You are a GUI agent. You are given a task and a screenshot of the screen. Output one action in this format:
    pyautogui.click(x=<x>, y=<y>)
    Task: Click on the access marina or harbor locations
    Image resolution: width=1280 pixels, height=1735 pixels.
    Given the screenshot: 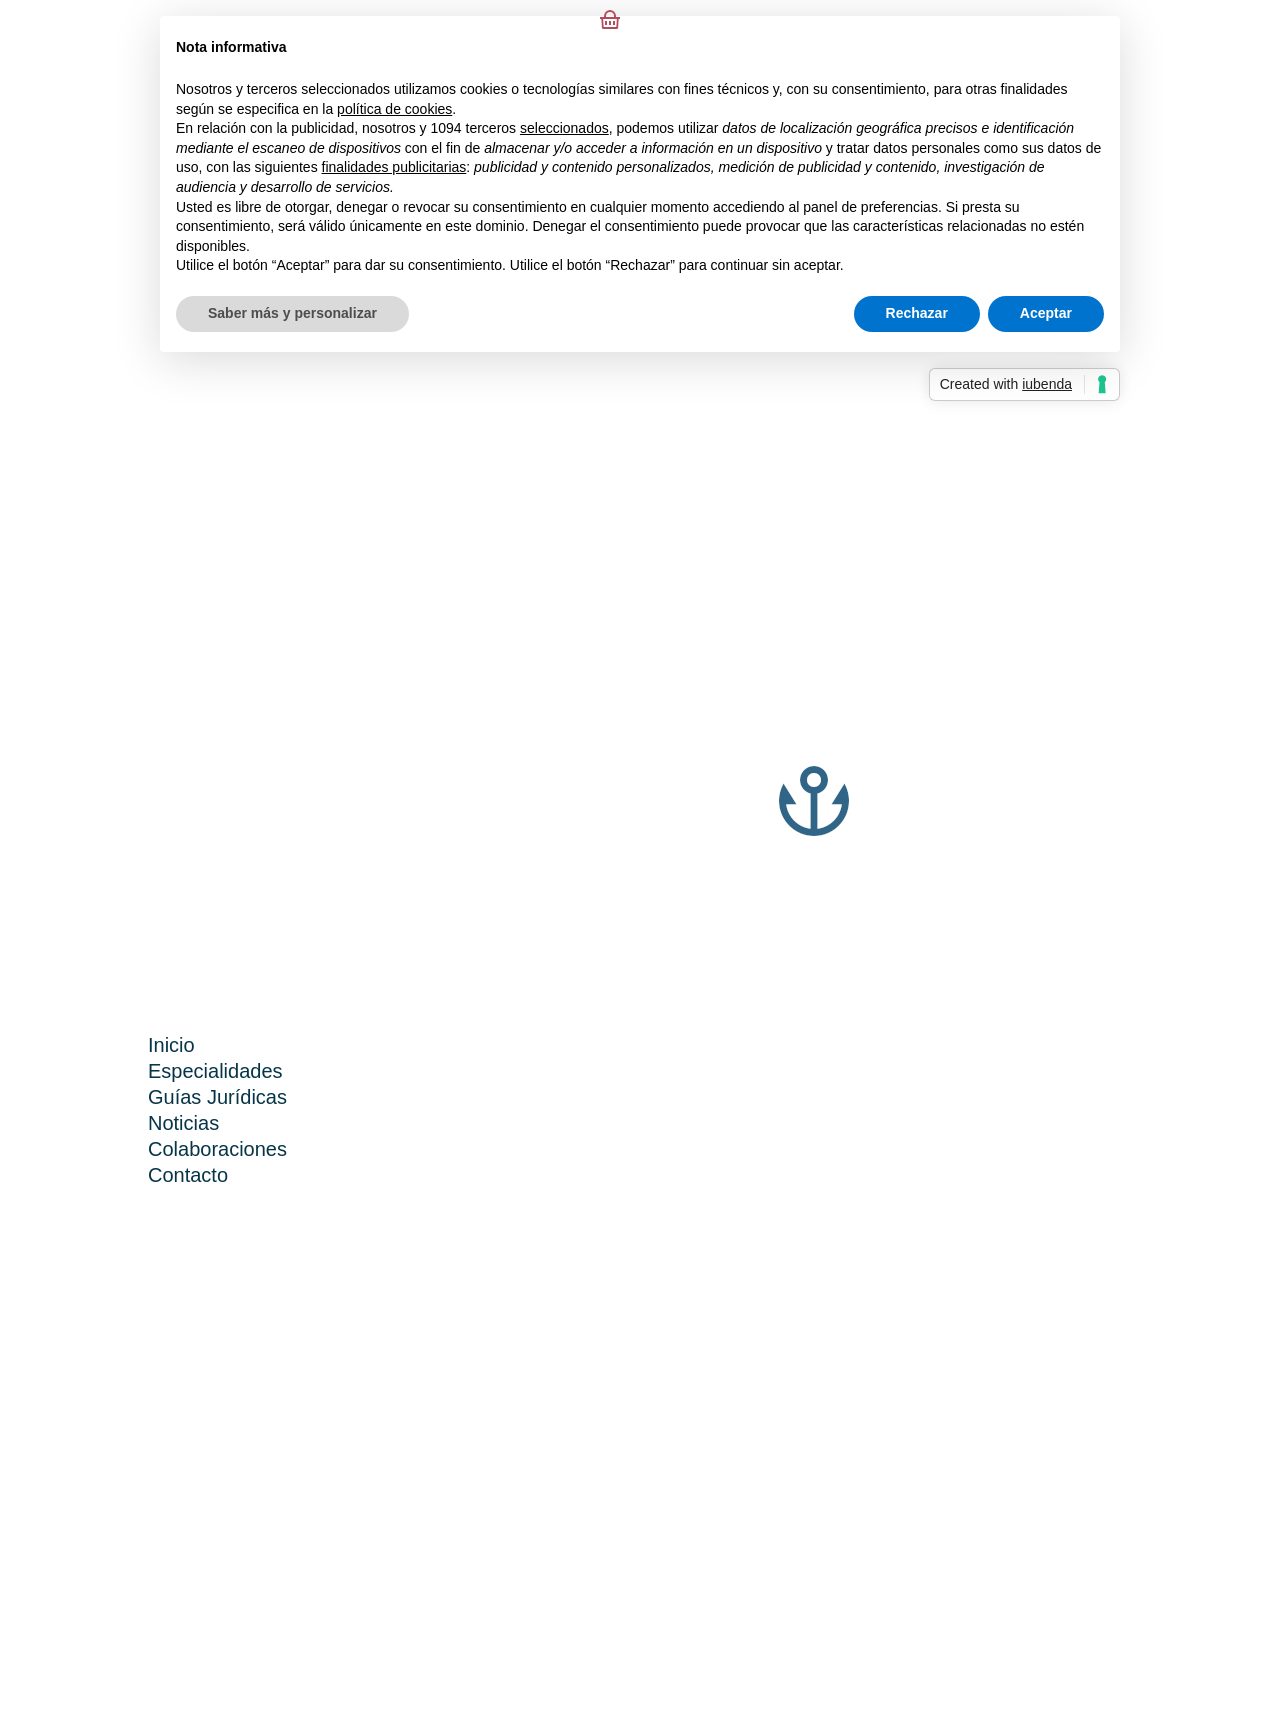 What is the action you would take?
    pyautogui.click(x=814, y=801)
    